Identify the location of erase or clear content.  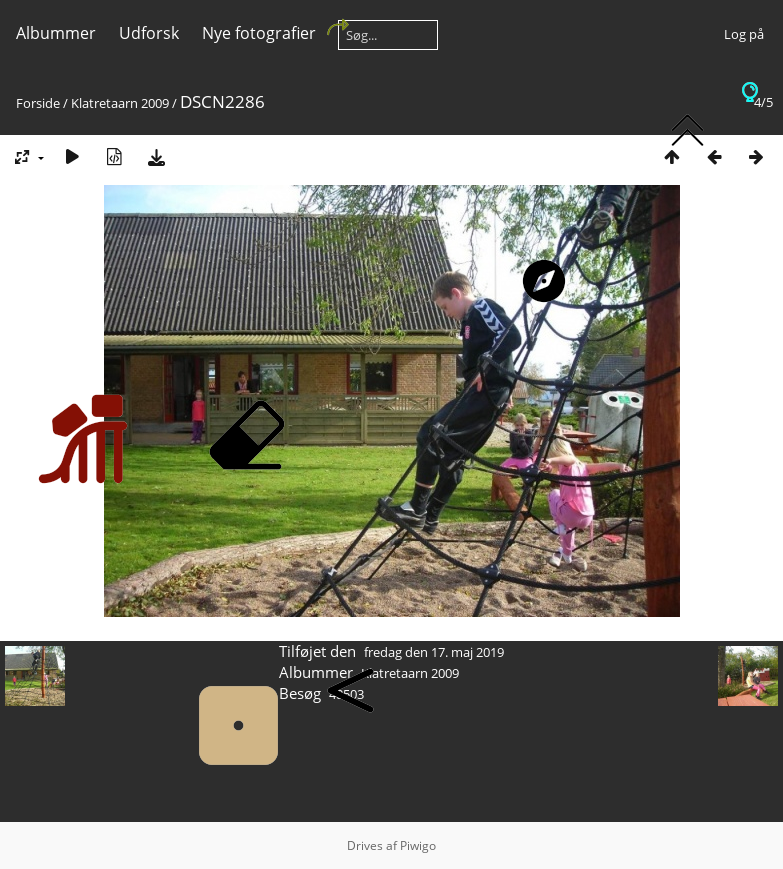
(247, 435).